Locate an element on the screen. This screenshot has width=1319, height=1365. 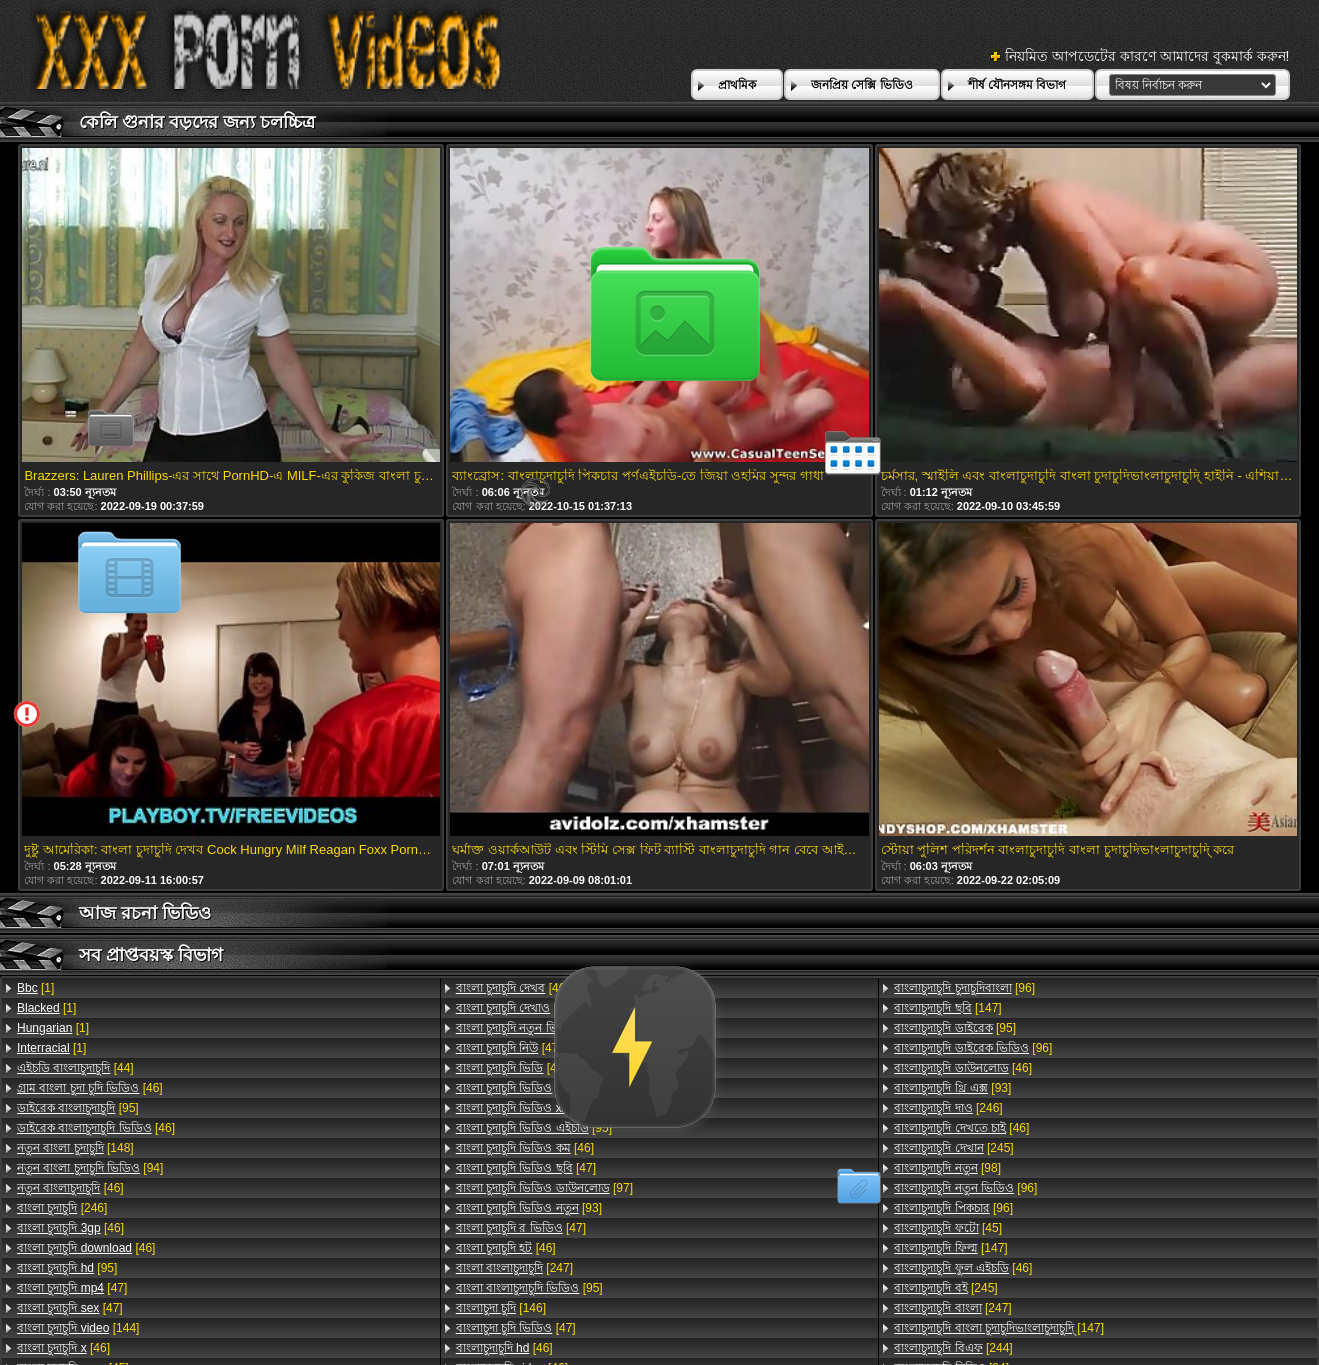
open program manager folder is located at coordinates (852, 454).